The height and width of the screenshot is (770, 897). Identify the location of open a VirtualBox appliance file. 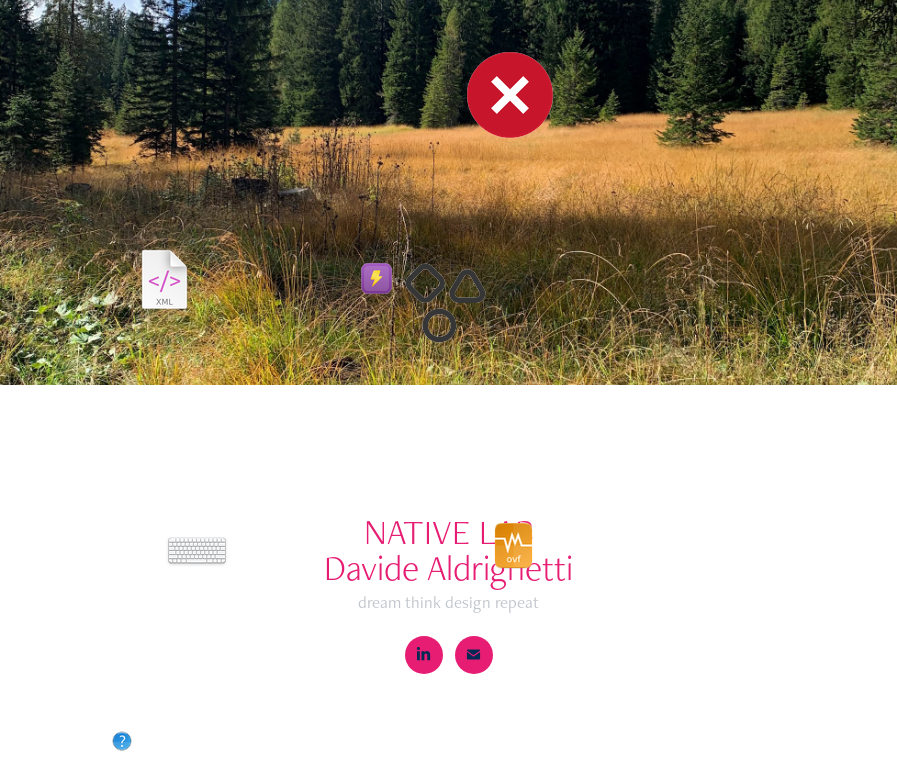
(513, 545).